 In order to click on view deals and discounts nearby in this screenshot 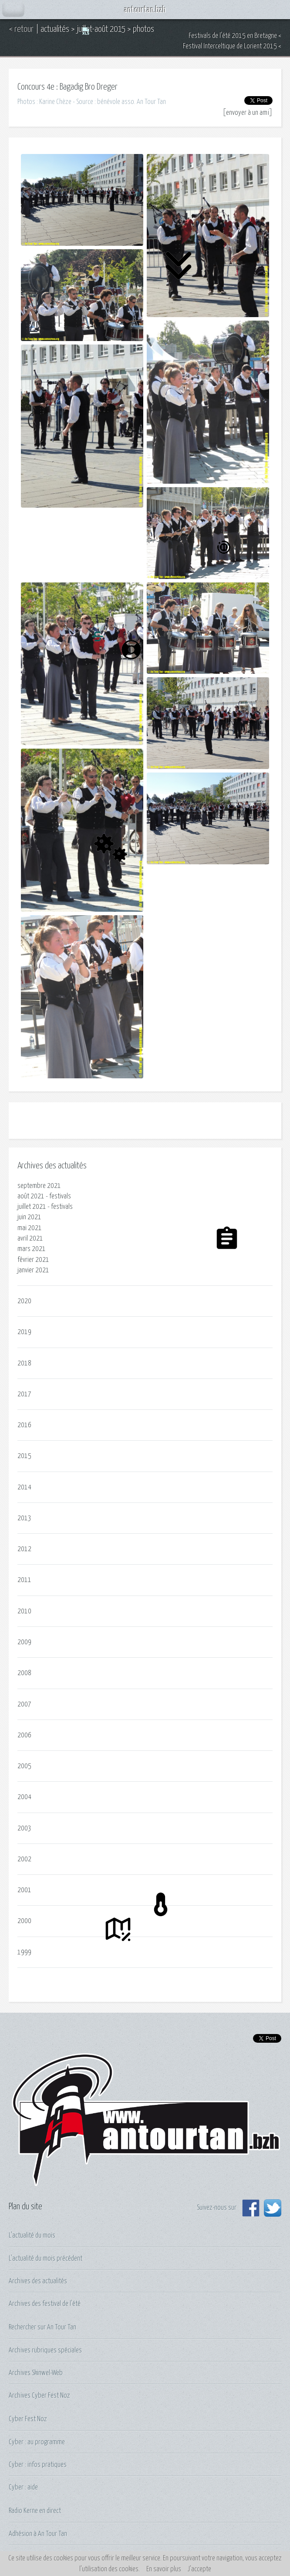, I will do `click(118, 1929)`.